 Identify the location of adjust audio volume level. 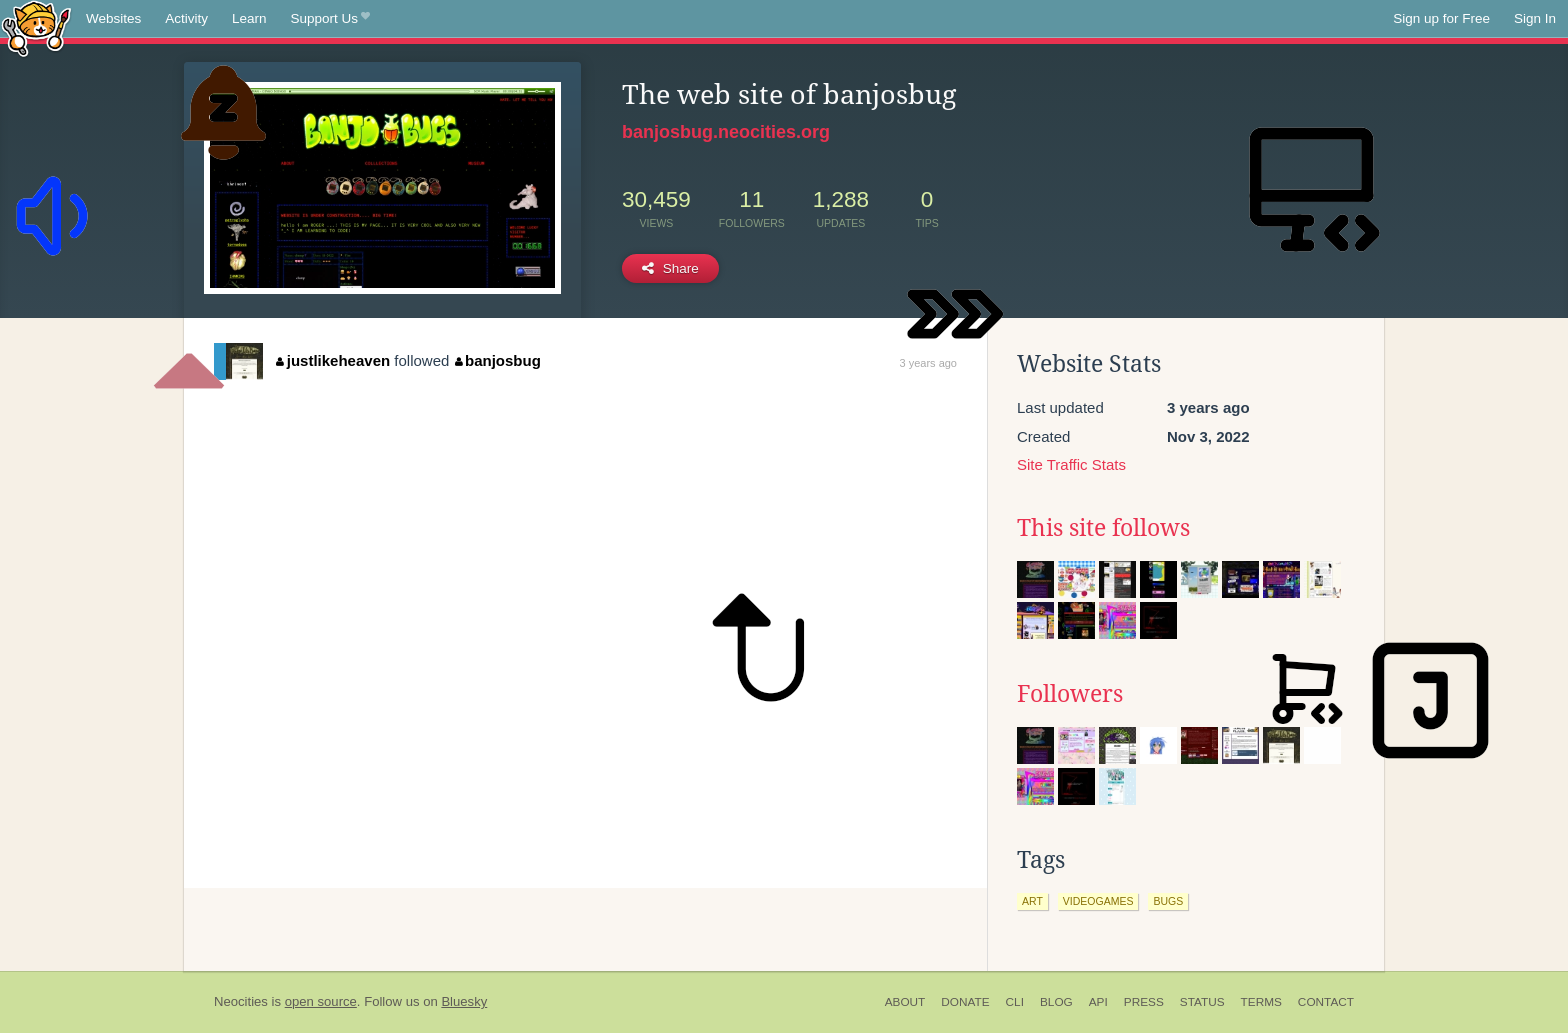
(61, 216).